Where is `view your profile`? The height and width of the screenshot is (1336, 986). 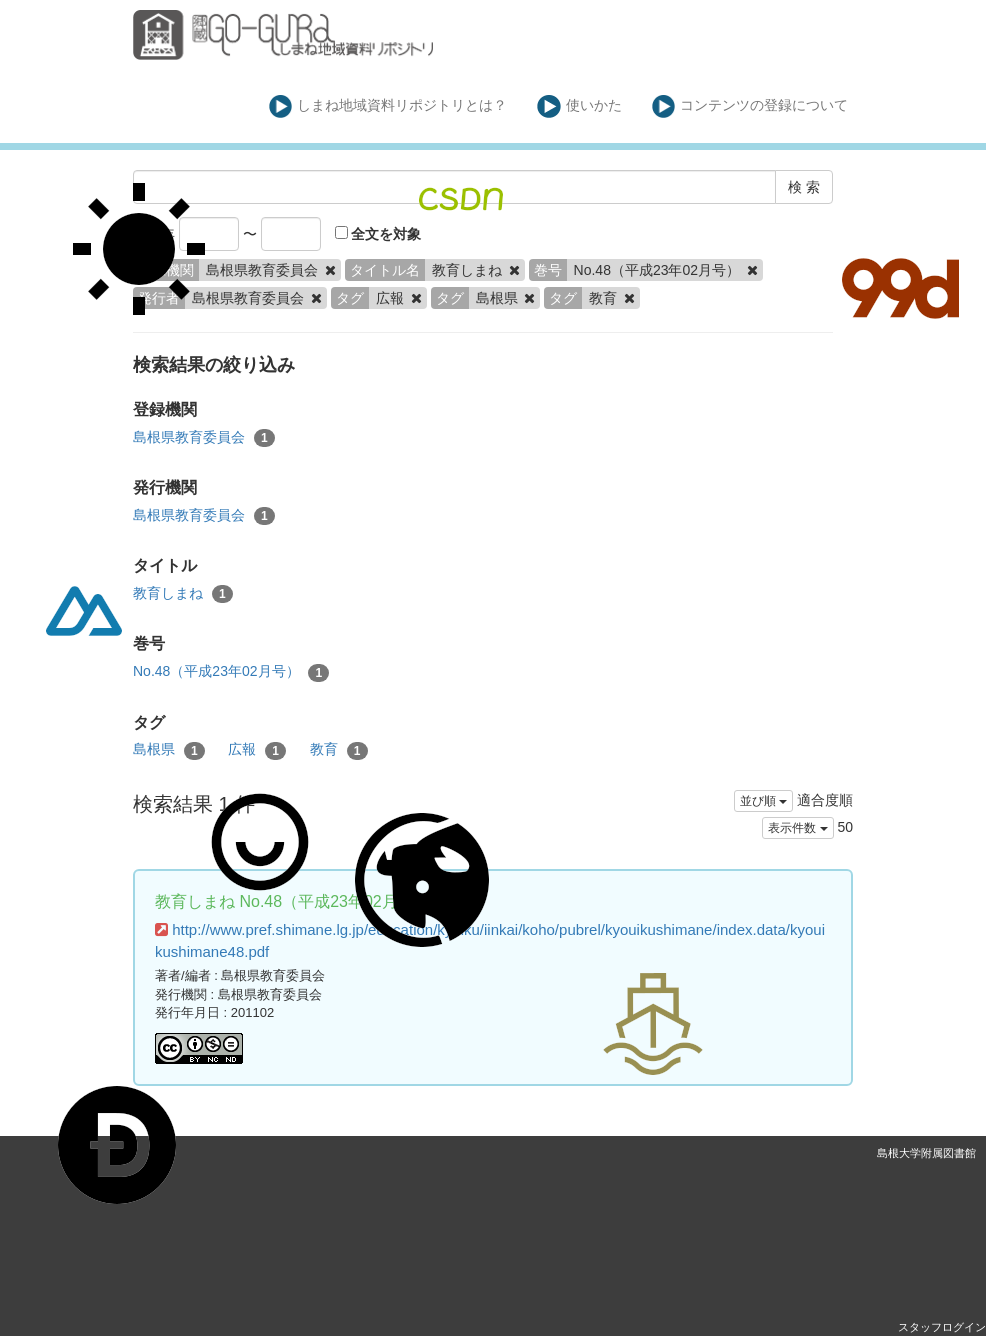 view your profile is located at coordinates (260, 842).